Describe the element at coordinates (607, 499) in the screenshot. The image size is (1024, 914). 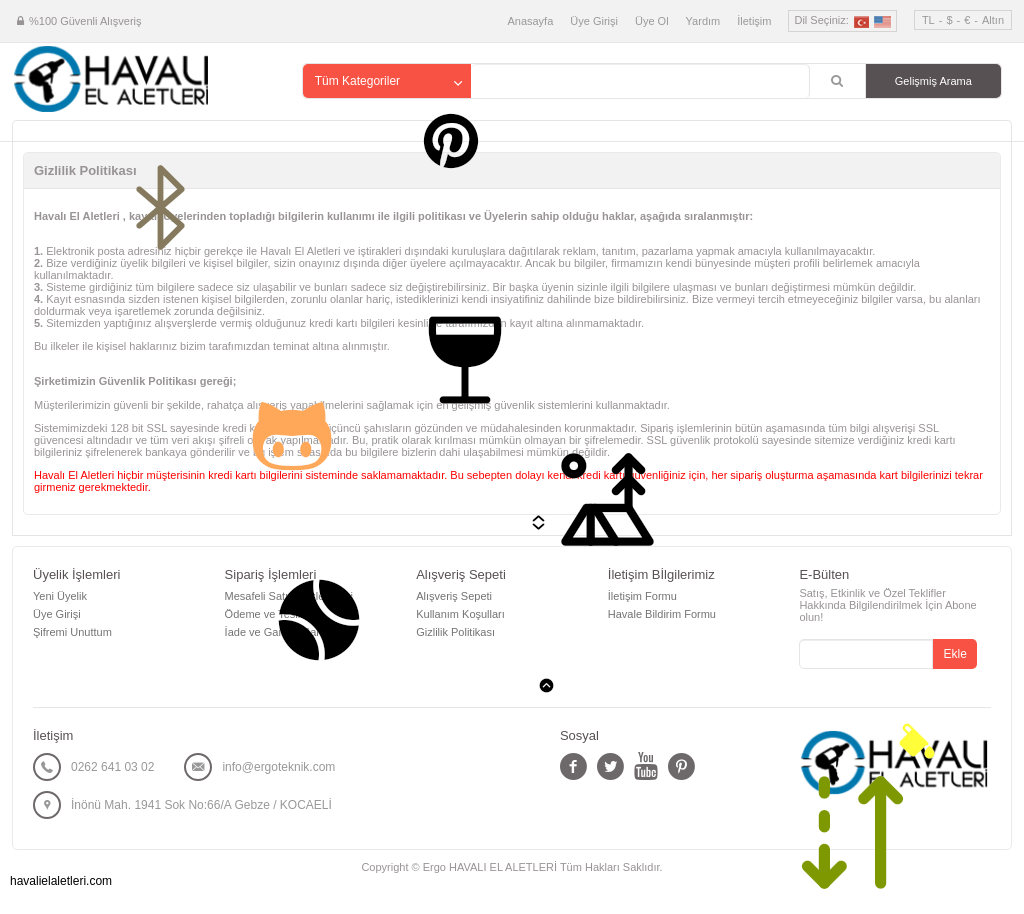
I see `explore camping or outdoor activities` at that location.